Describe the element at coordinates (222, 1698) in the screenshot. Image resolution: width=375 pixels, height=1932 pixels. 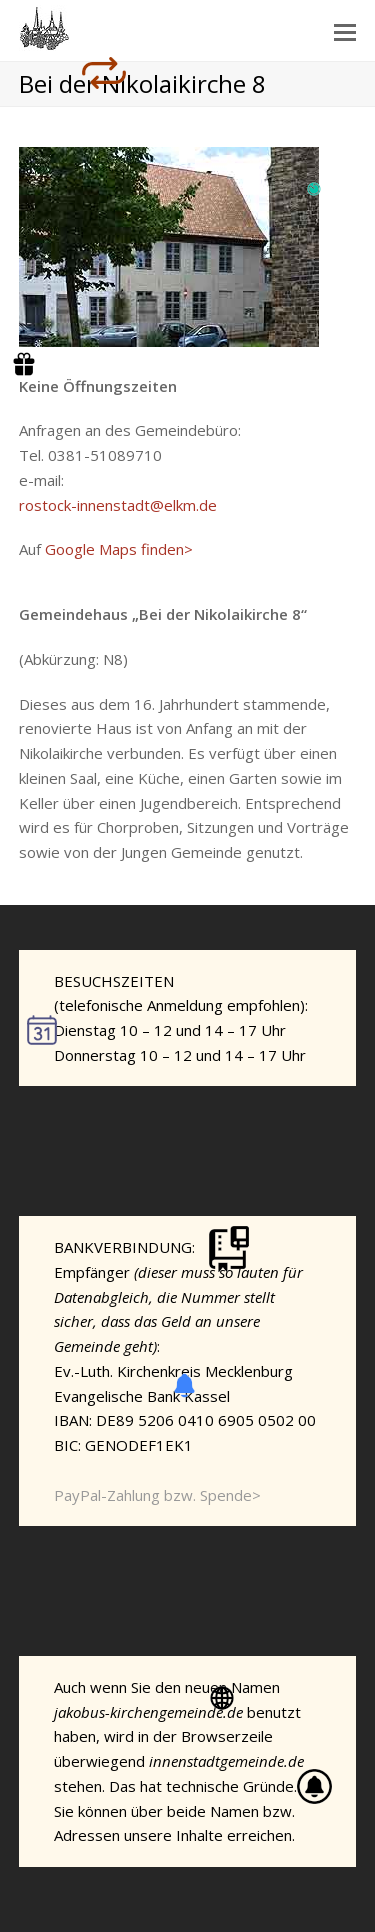
I see `switch to global or worldwide view` at that location.